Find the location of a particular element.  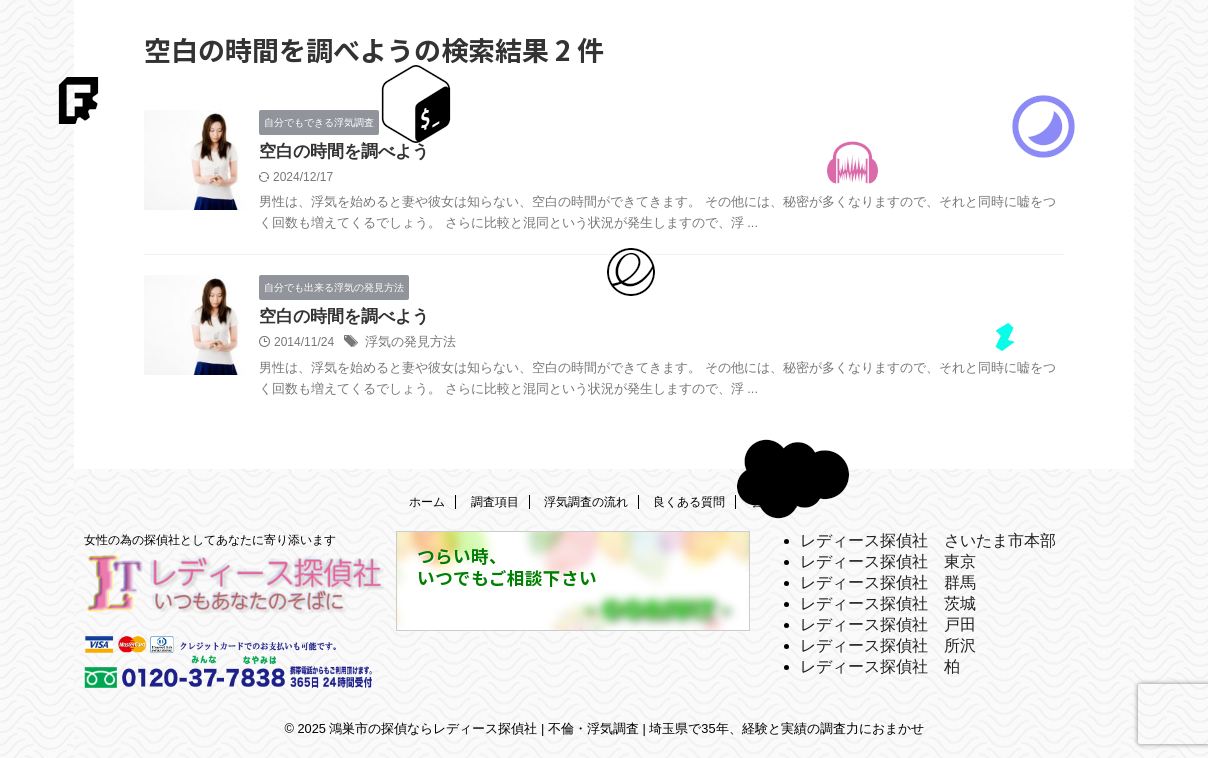

open audacity audio editor is located at coordinates (852, 162).